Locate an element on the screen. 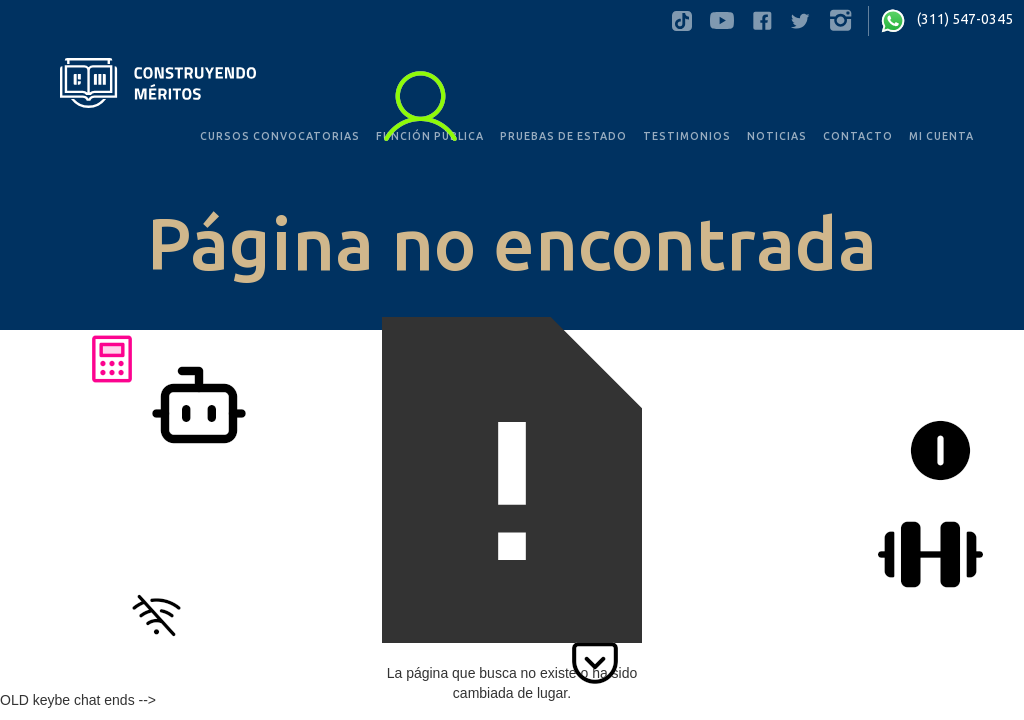 This screenshot has height=720, width=1024. view your profile is located at coordinates (420, 107).